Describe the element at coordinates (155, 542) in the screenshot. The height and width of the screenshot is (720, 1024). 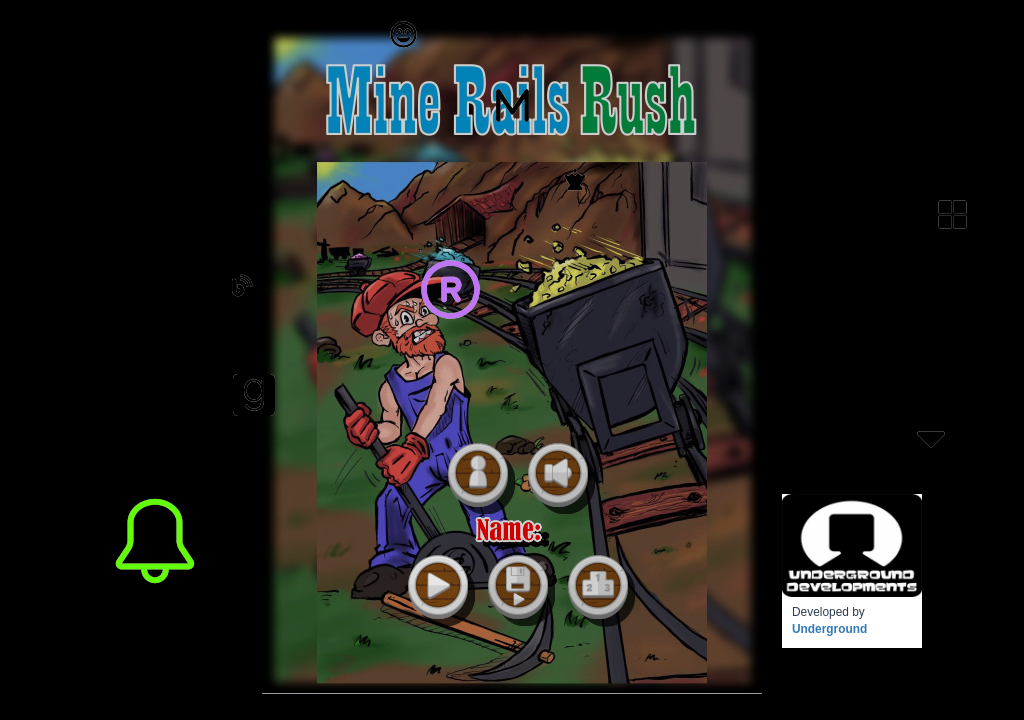
I see `view notifications` at that location.